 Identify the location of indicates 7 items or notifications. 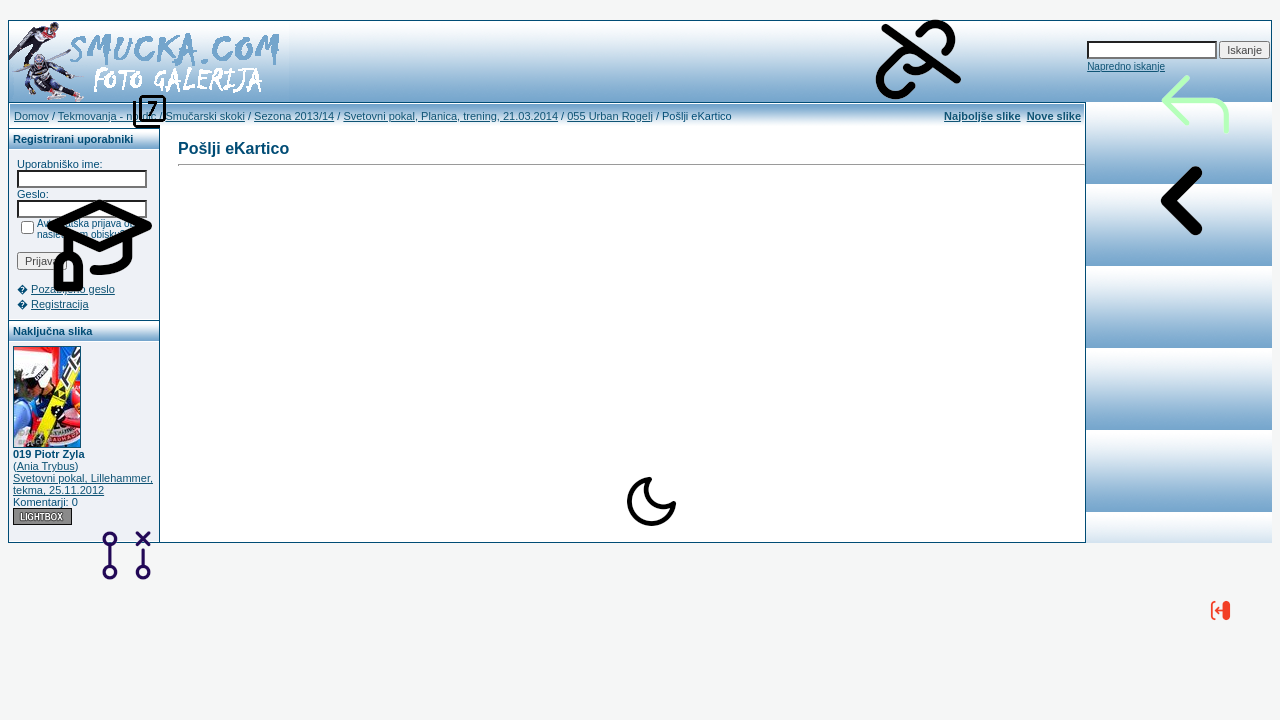
(149, 111).